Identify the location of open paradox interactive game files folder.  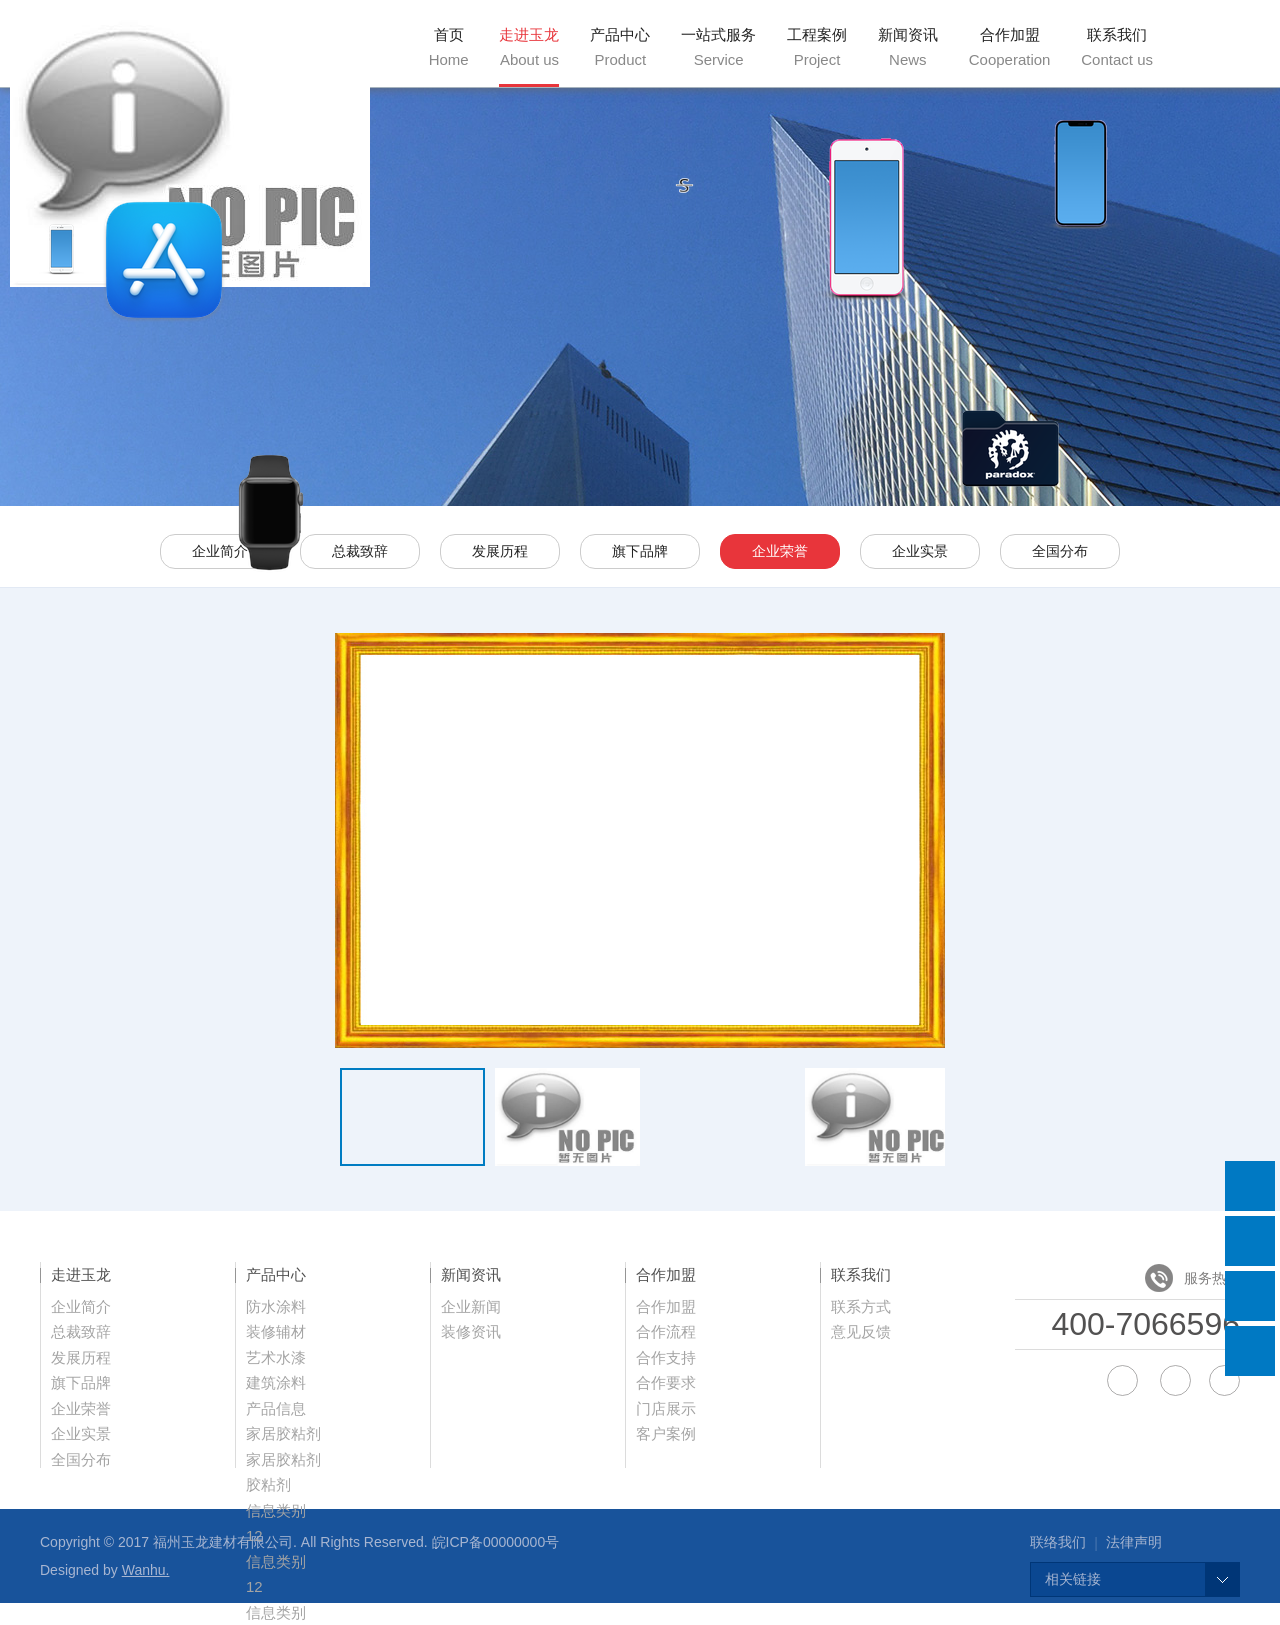
(1010, 451).